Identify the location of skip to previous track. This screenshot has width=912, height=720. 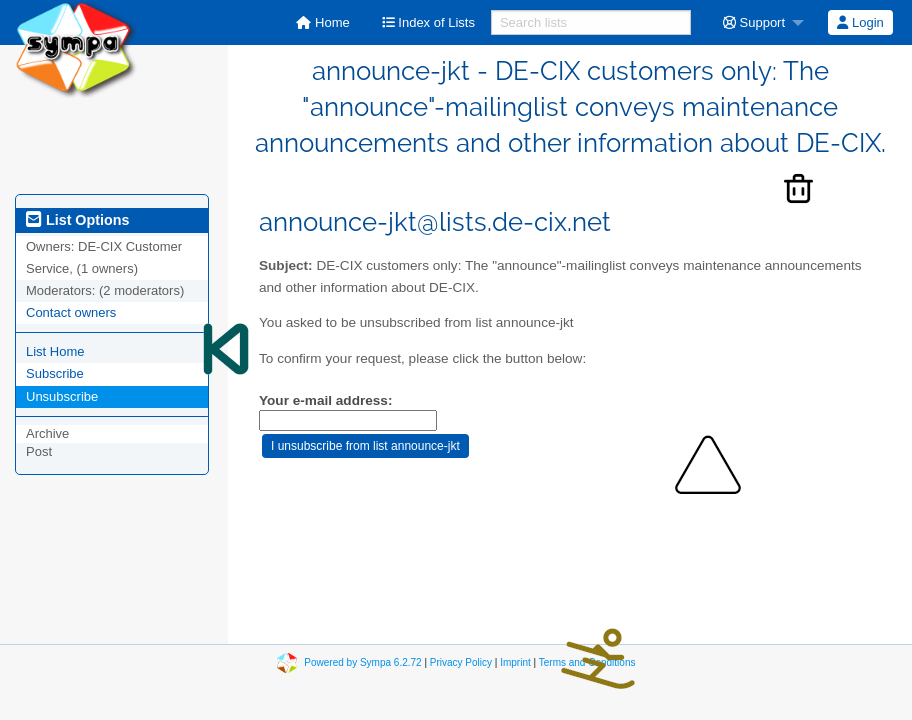
(225, 349).